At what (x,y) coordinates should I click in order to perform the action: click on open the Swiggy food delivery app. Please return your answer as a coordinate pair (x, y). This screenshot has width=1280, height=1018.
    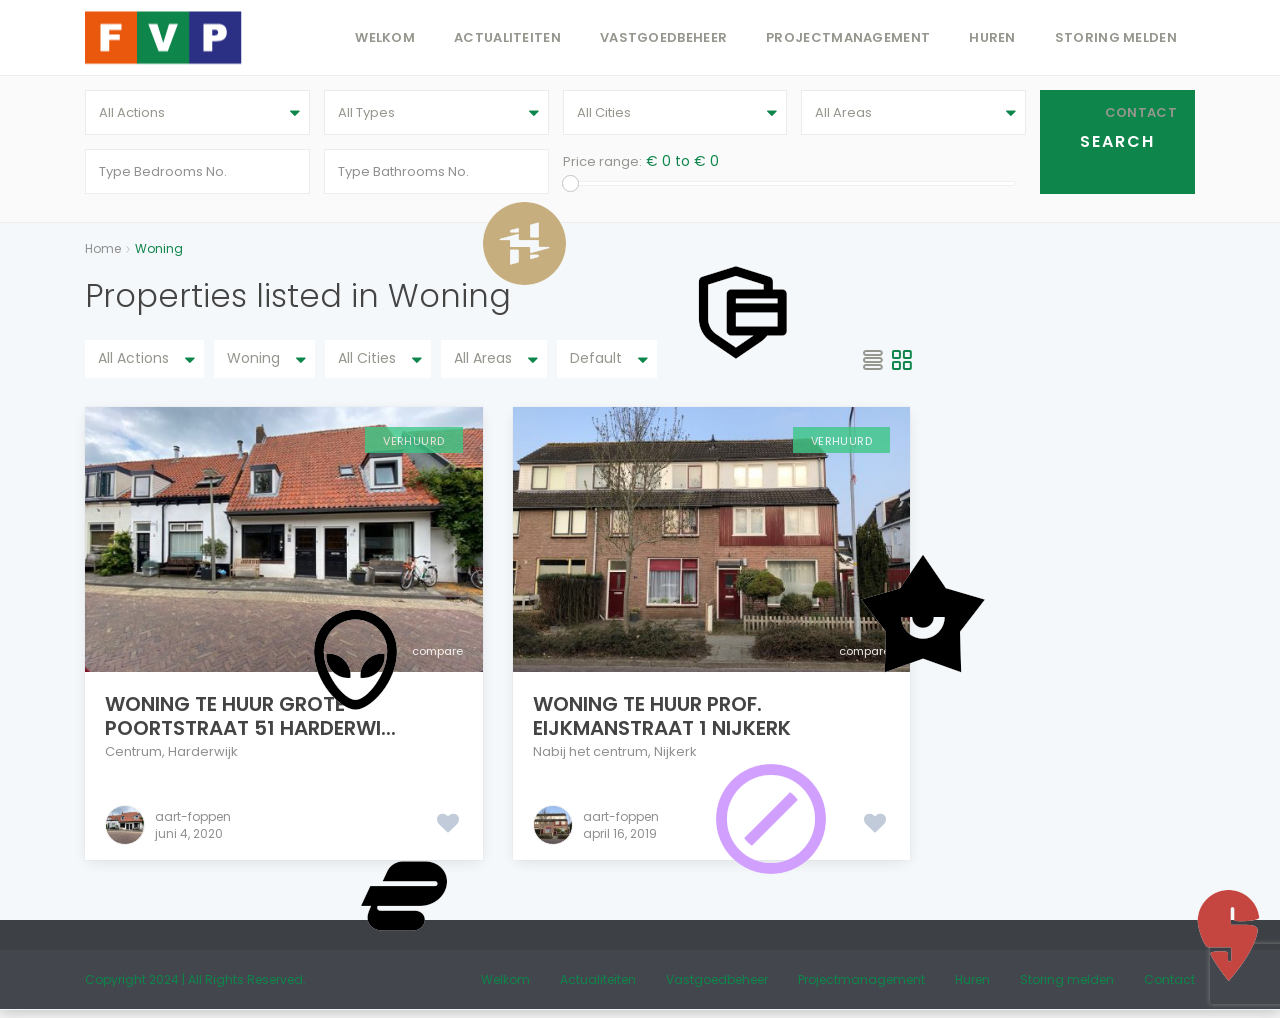
    Looking at the image, I should click on (1228, 935).